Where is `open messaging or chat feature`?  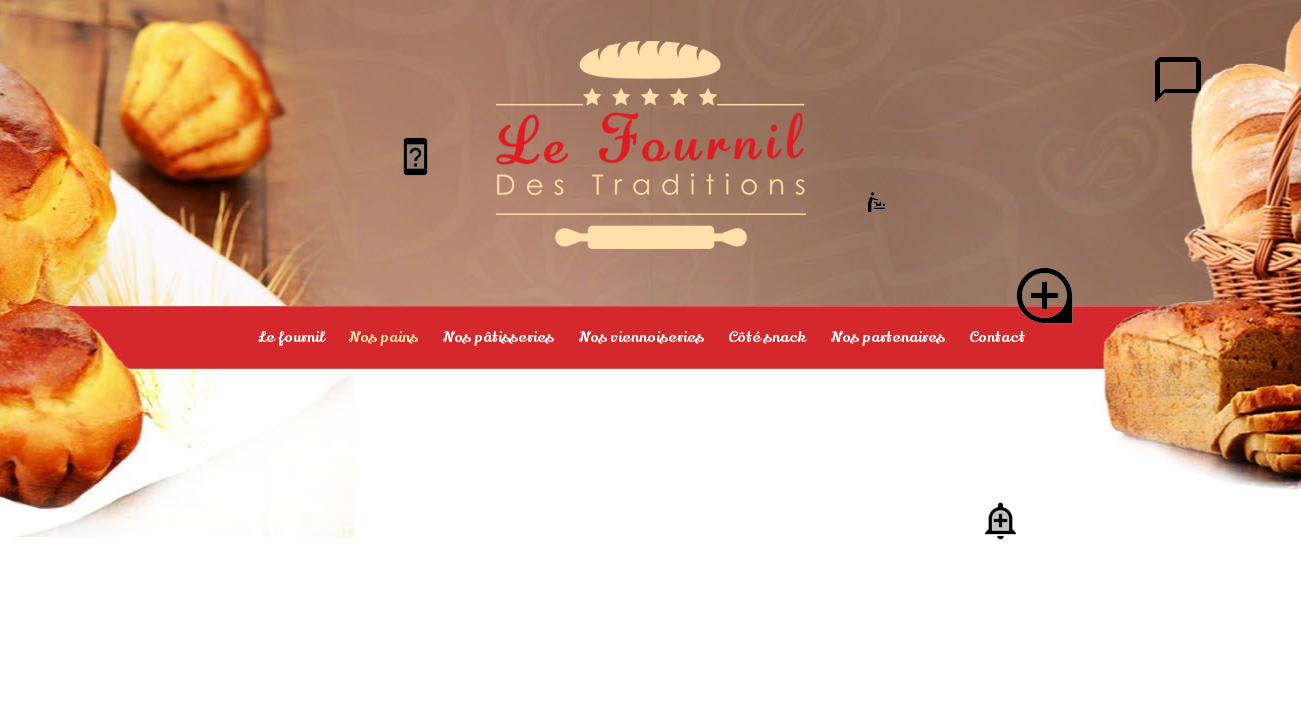
open messaging or chat feature is located at coordinates (1178, 80).